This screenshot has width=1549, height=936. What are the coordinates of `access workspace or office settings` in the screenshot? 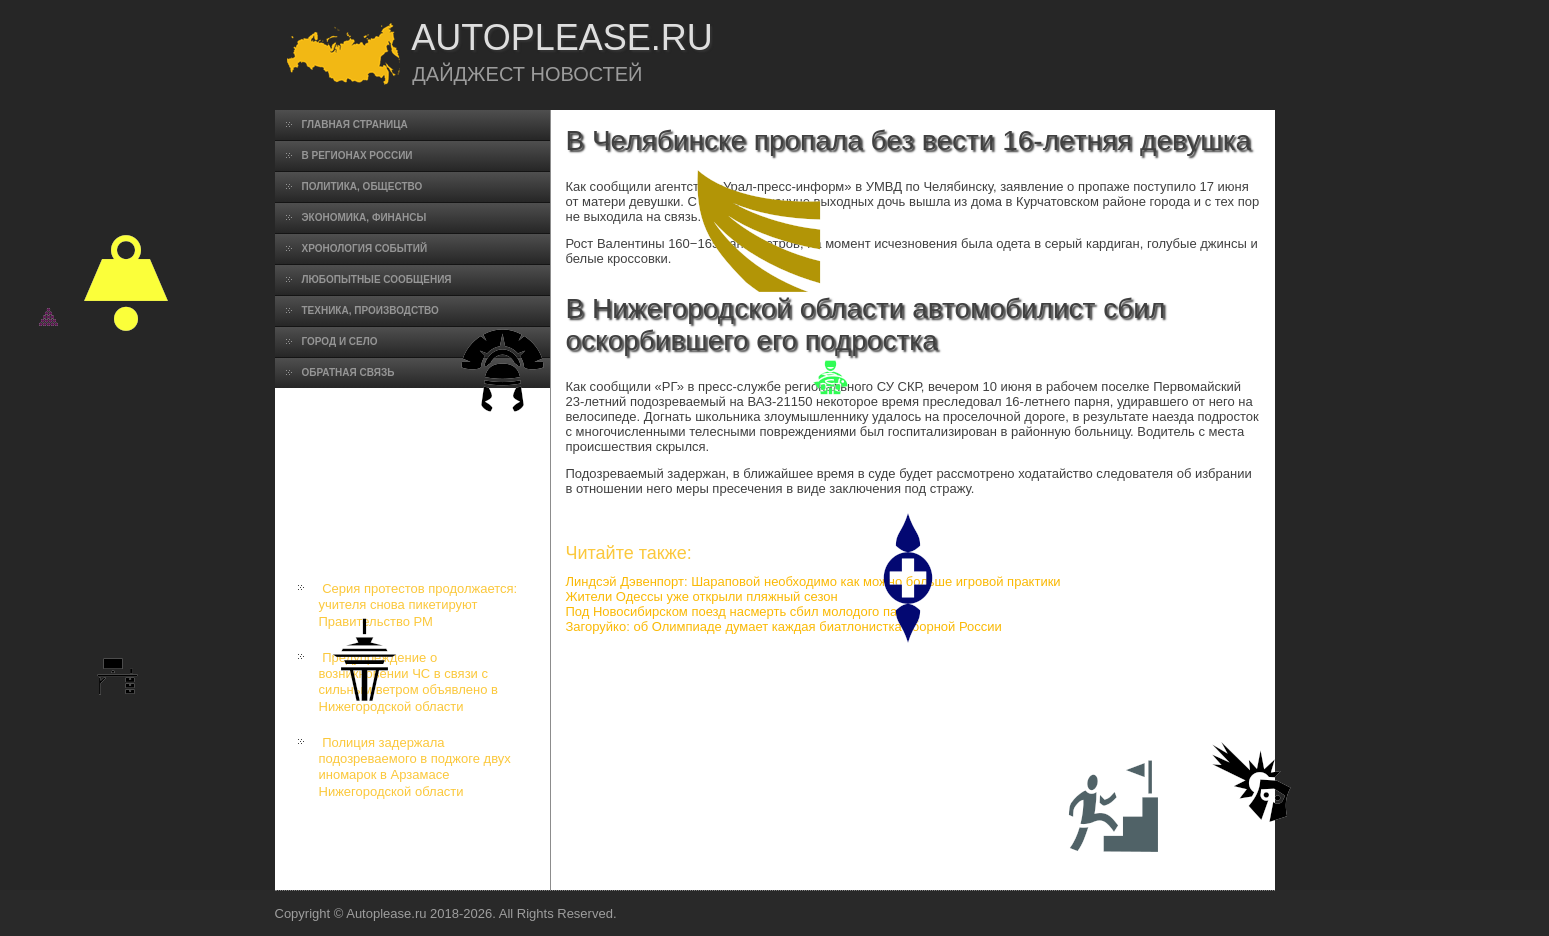 It's located at (117, 672).